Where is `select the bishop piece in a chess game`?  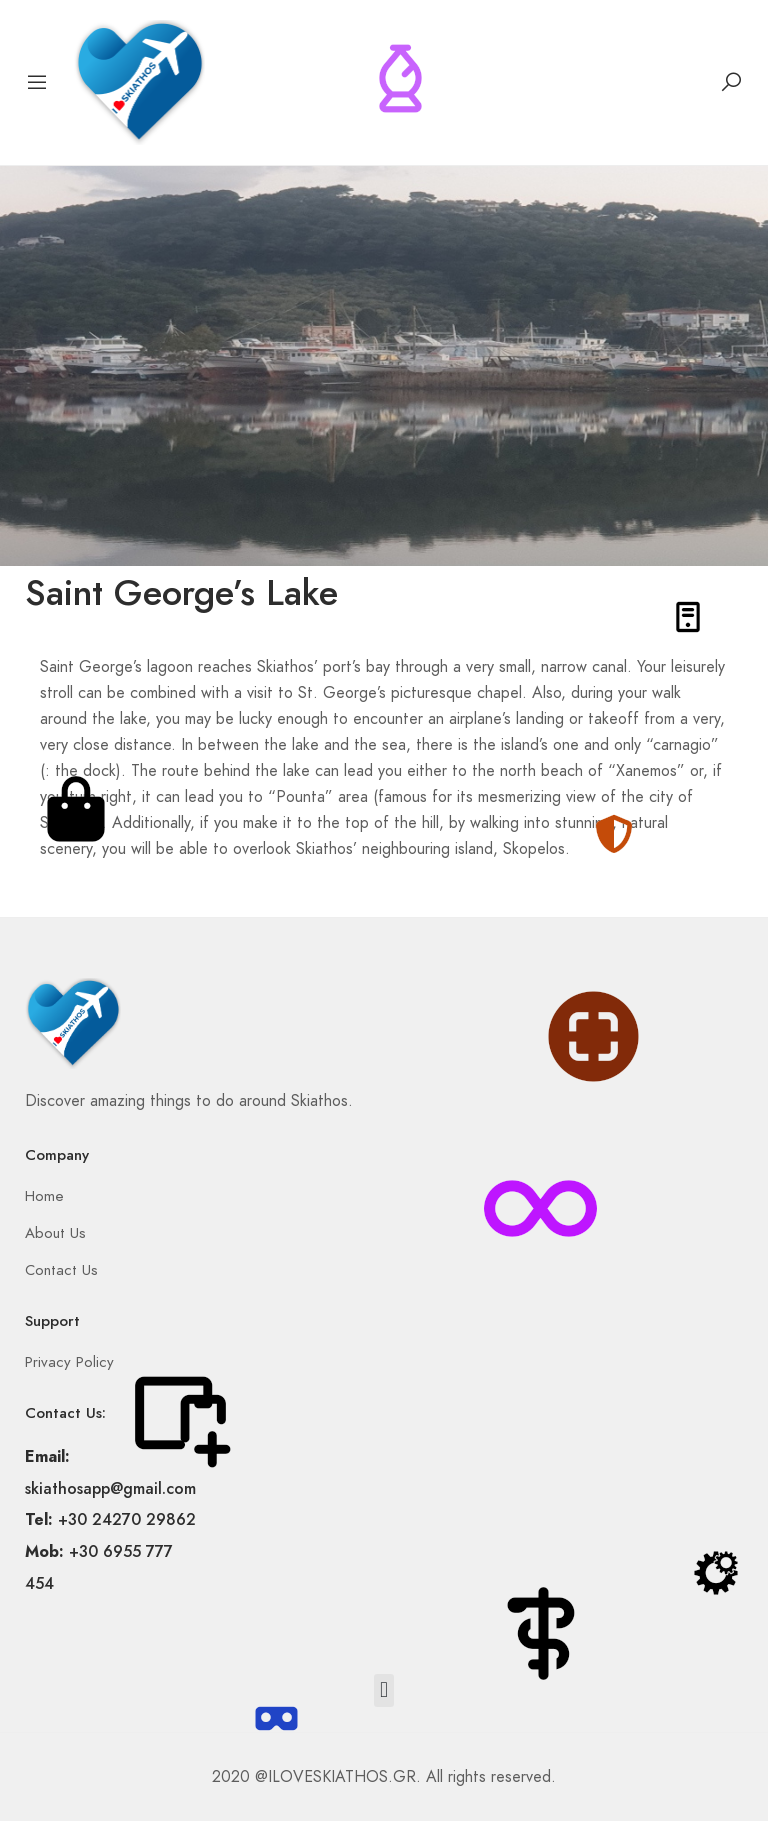
select the bishop piece in a chess game is located at coordinates (400, 78).